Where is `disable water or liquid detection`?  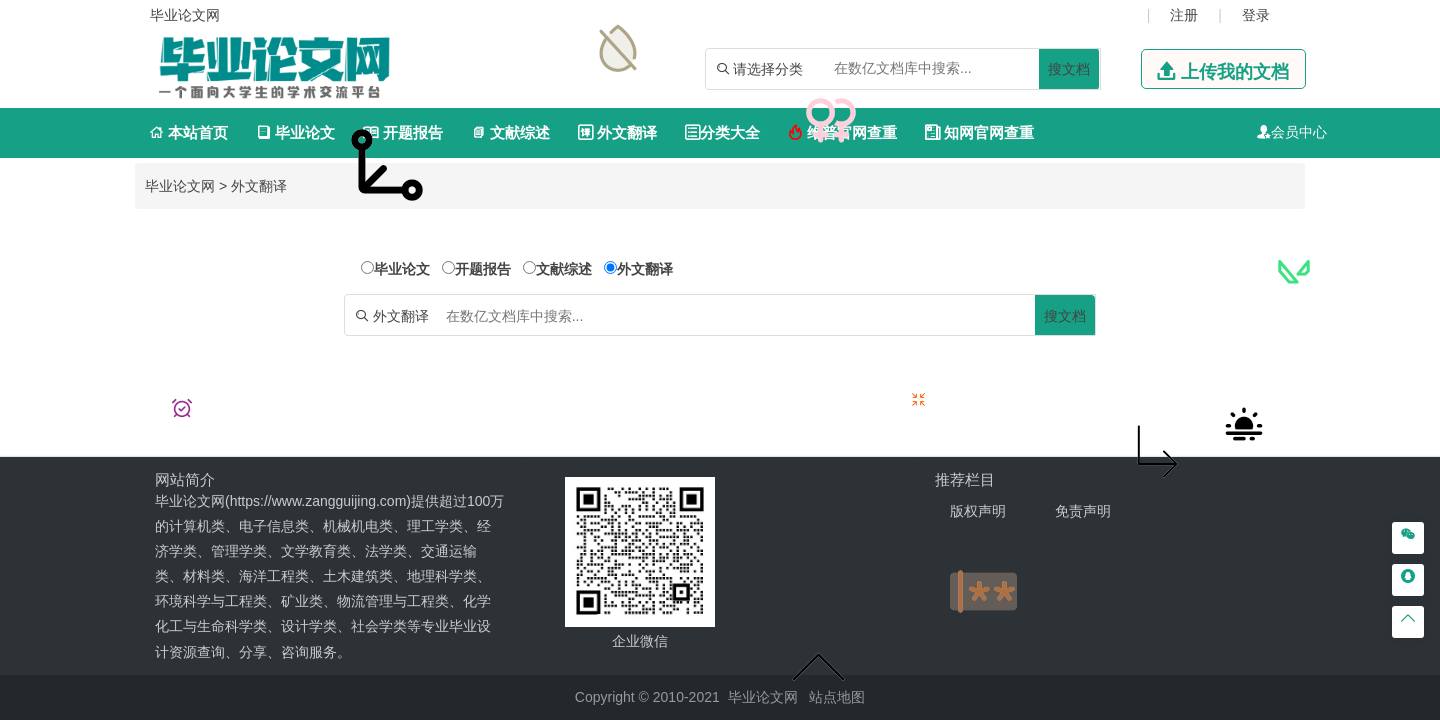
disable water or liquid detection is located at coordinates (618, 50).